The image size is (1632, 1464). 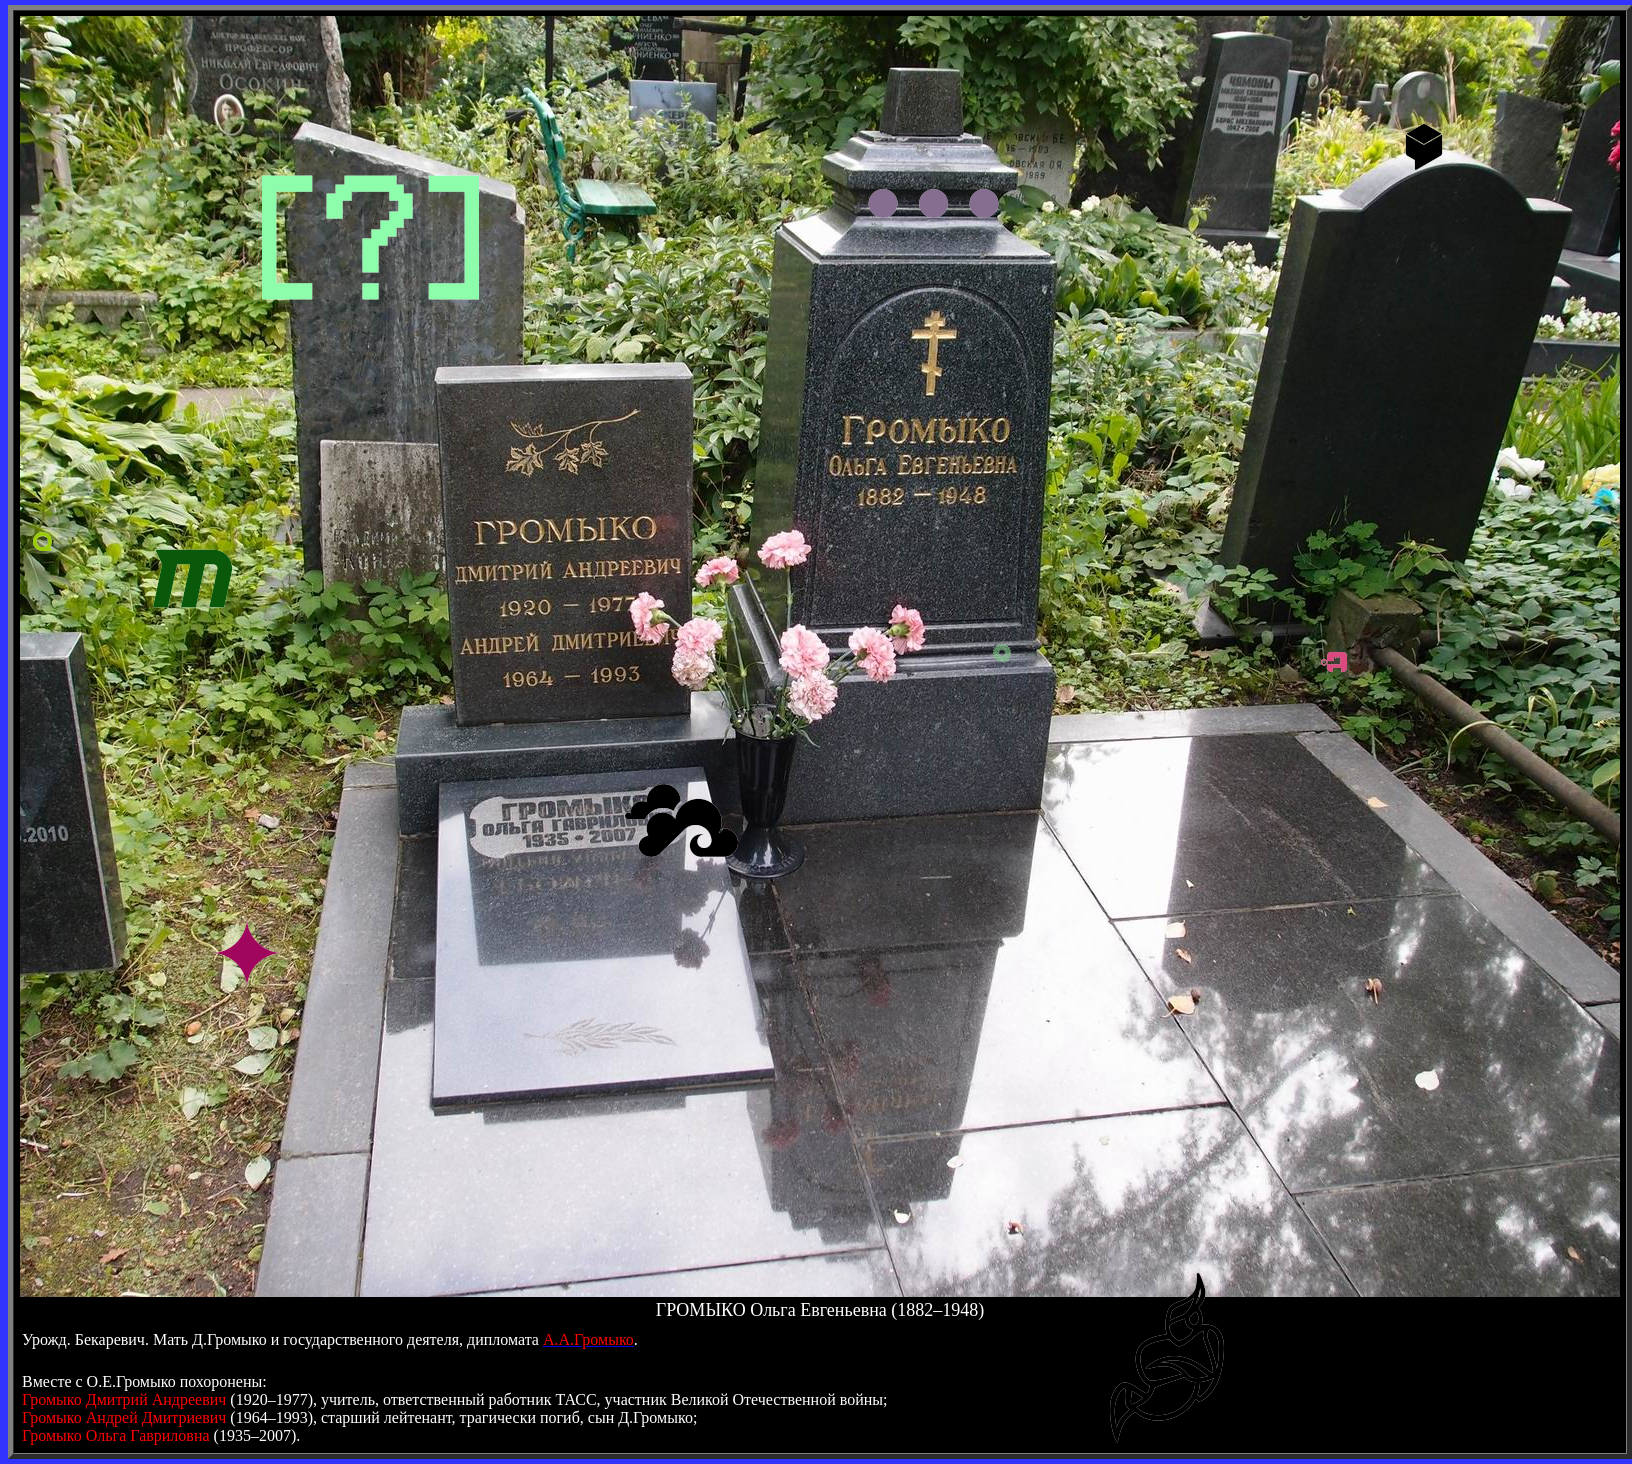 What do you see at coordinates (933, 203) in the screenshot?
I see `access more options or actions` at bounding box center [933, 203].